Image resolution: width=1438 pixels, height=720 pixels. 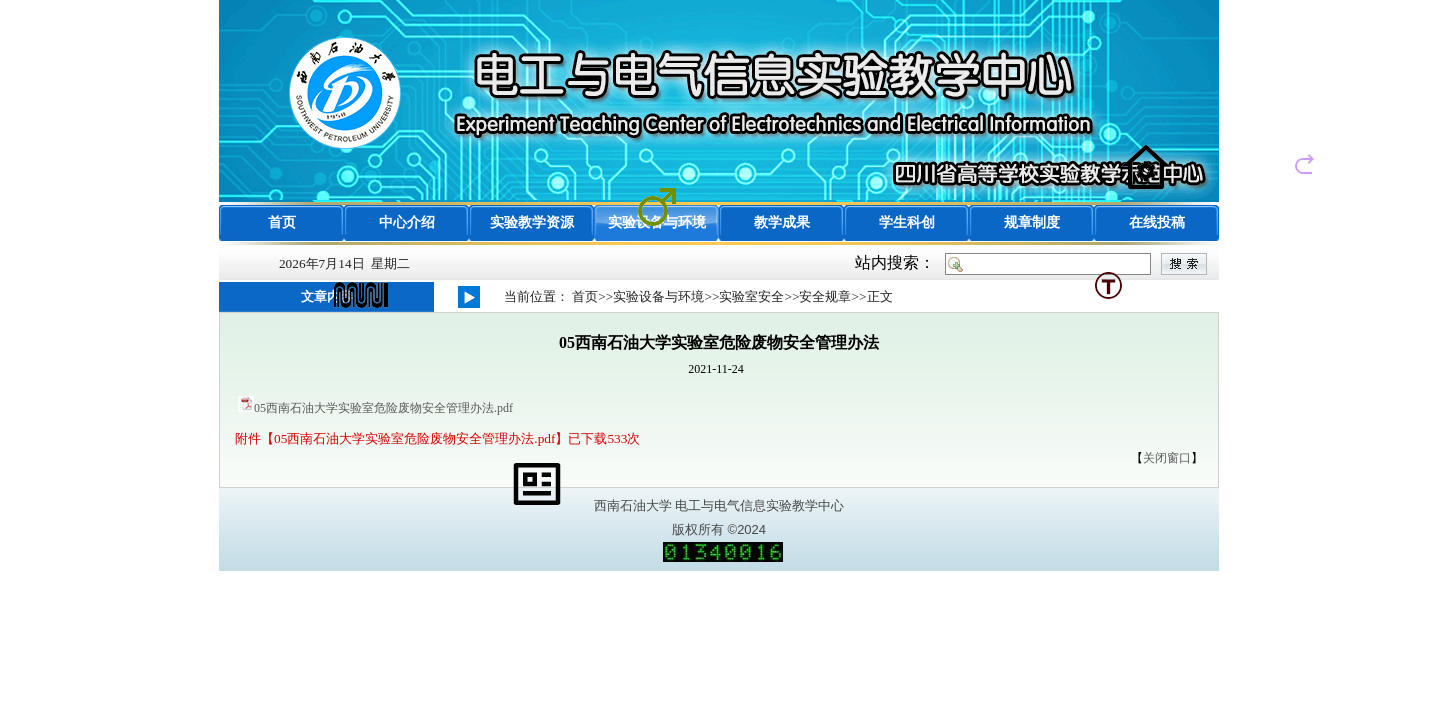 I want to click on access home settings, so click(x=1146, y=169).